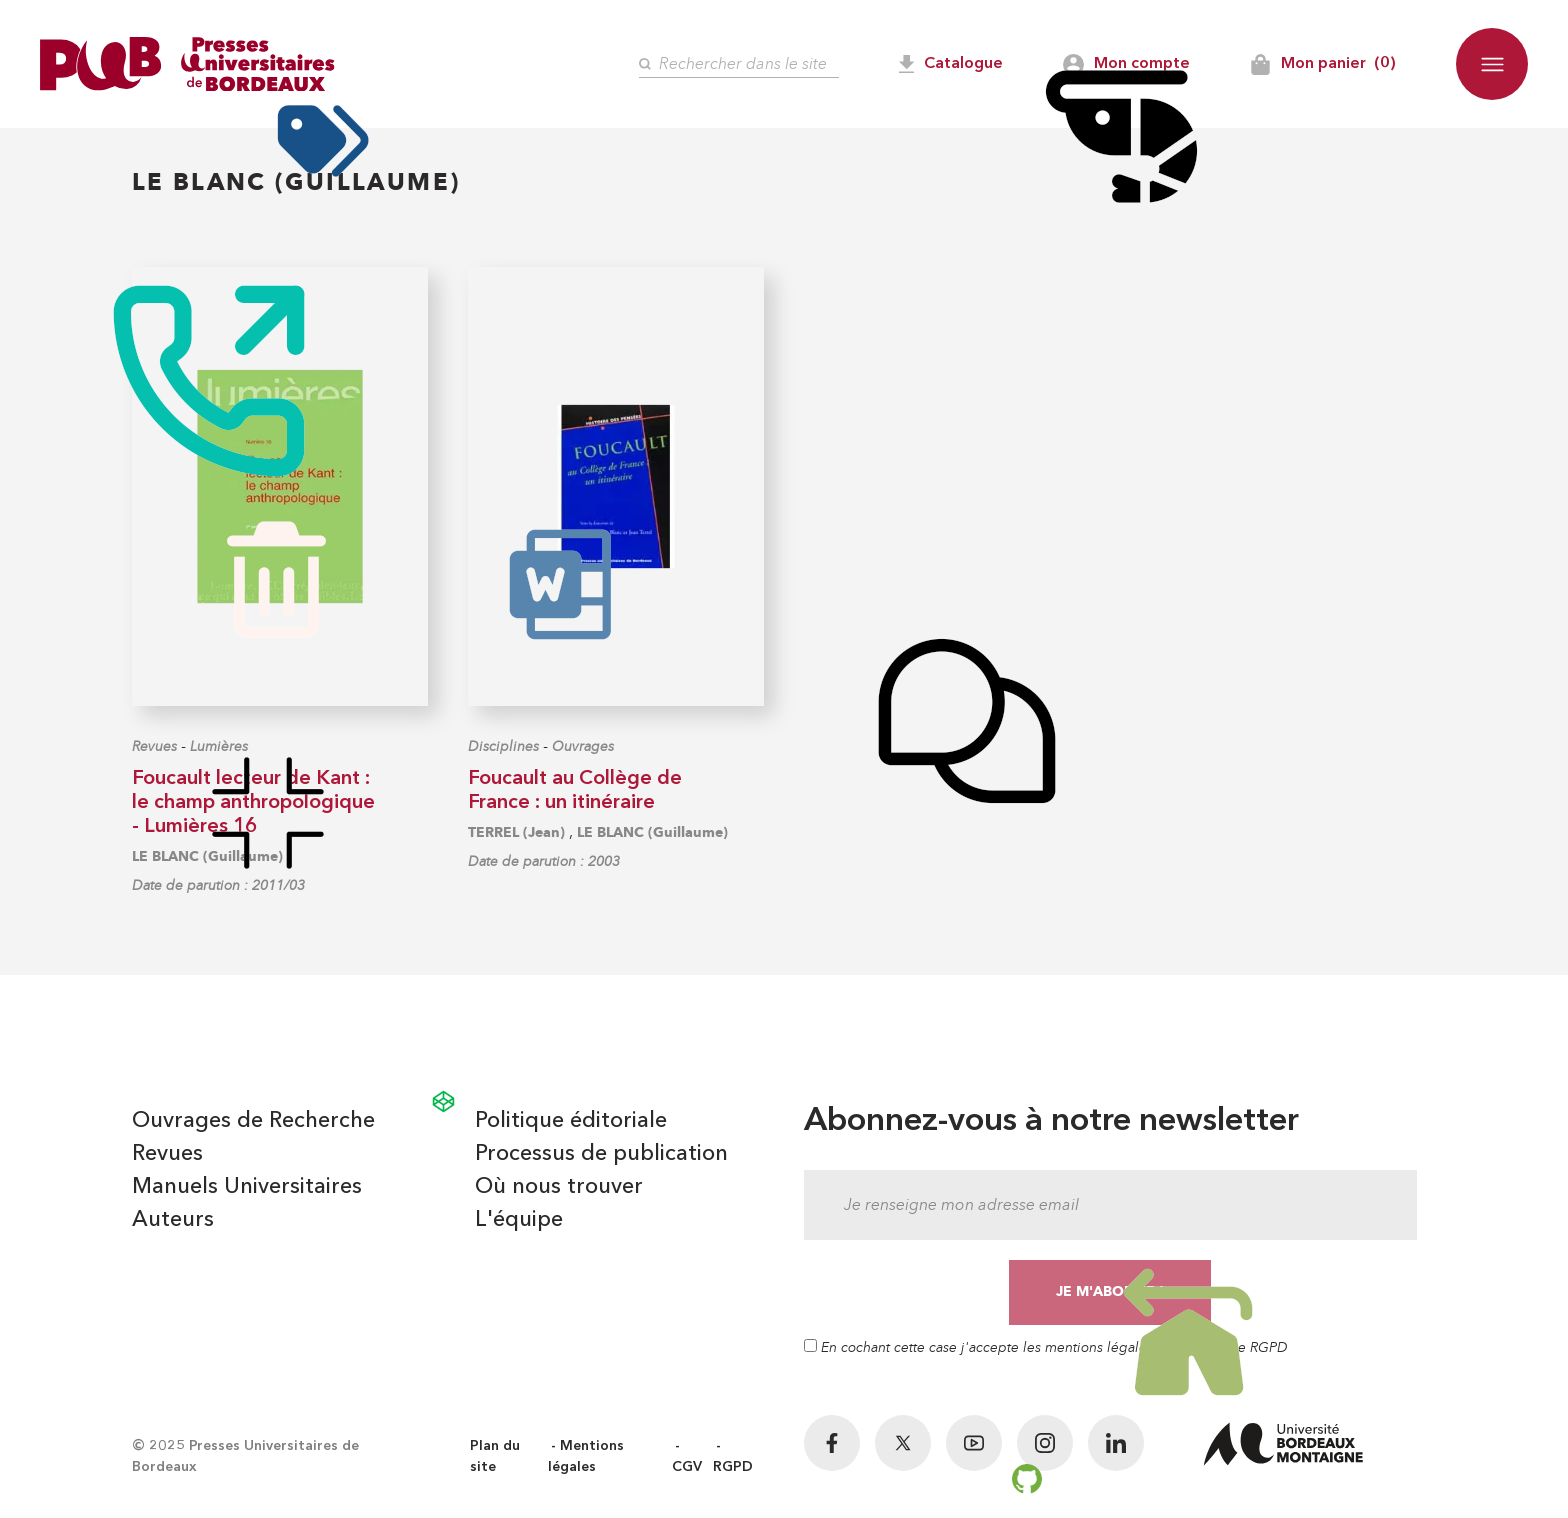 The height and width of the screenshot is (1518, 1568). What do you see at coordinates (1027, 1479) in the screenshot?
I see `view project on github` at bounding box center [1027, 1479].